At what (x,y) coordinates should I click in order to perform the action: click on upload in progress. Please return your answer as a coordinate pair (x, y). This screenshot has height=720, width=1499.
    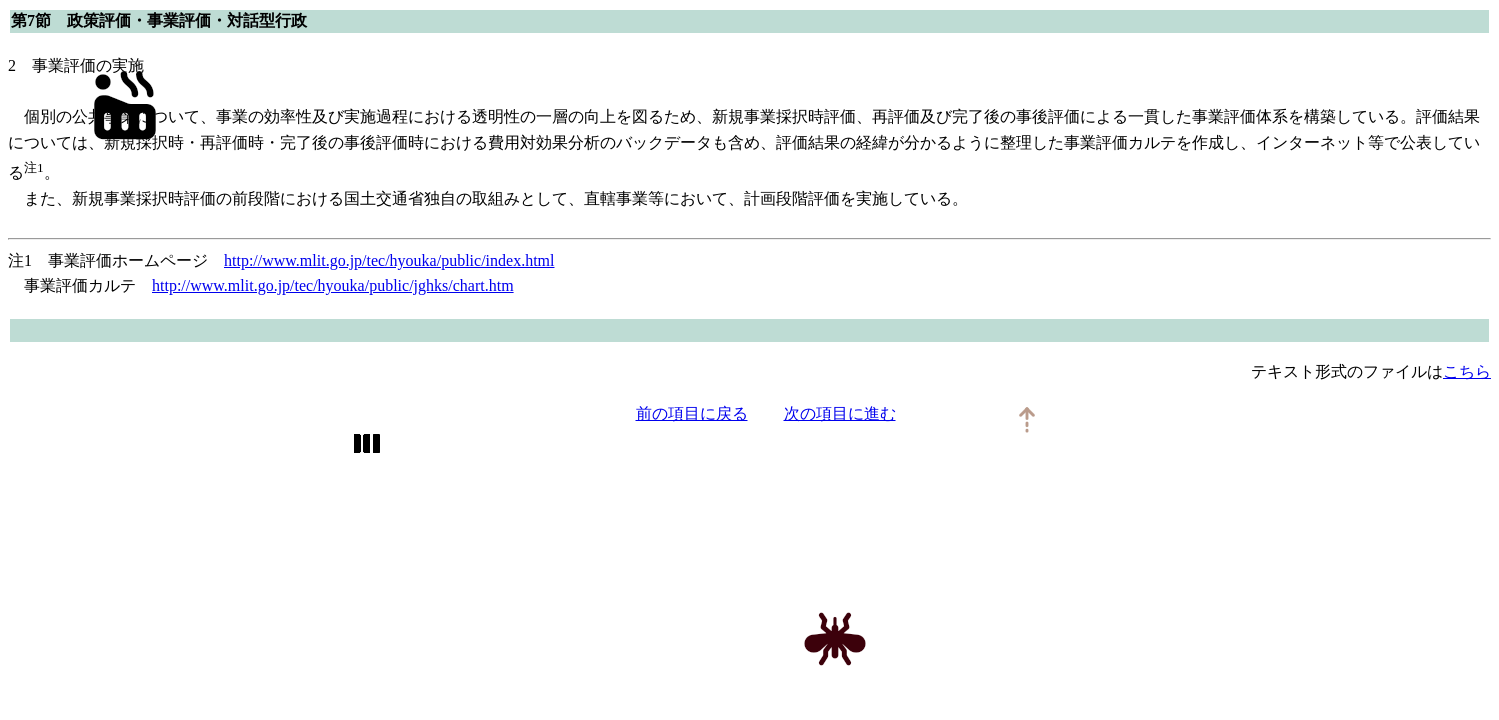
    Looking at the image, I should click on (1027, 420).